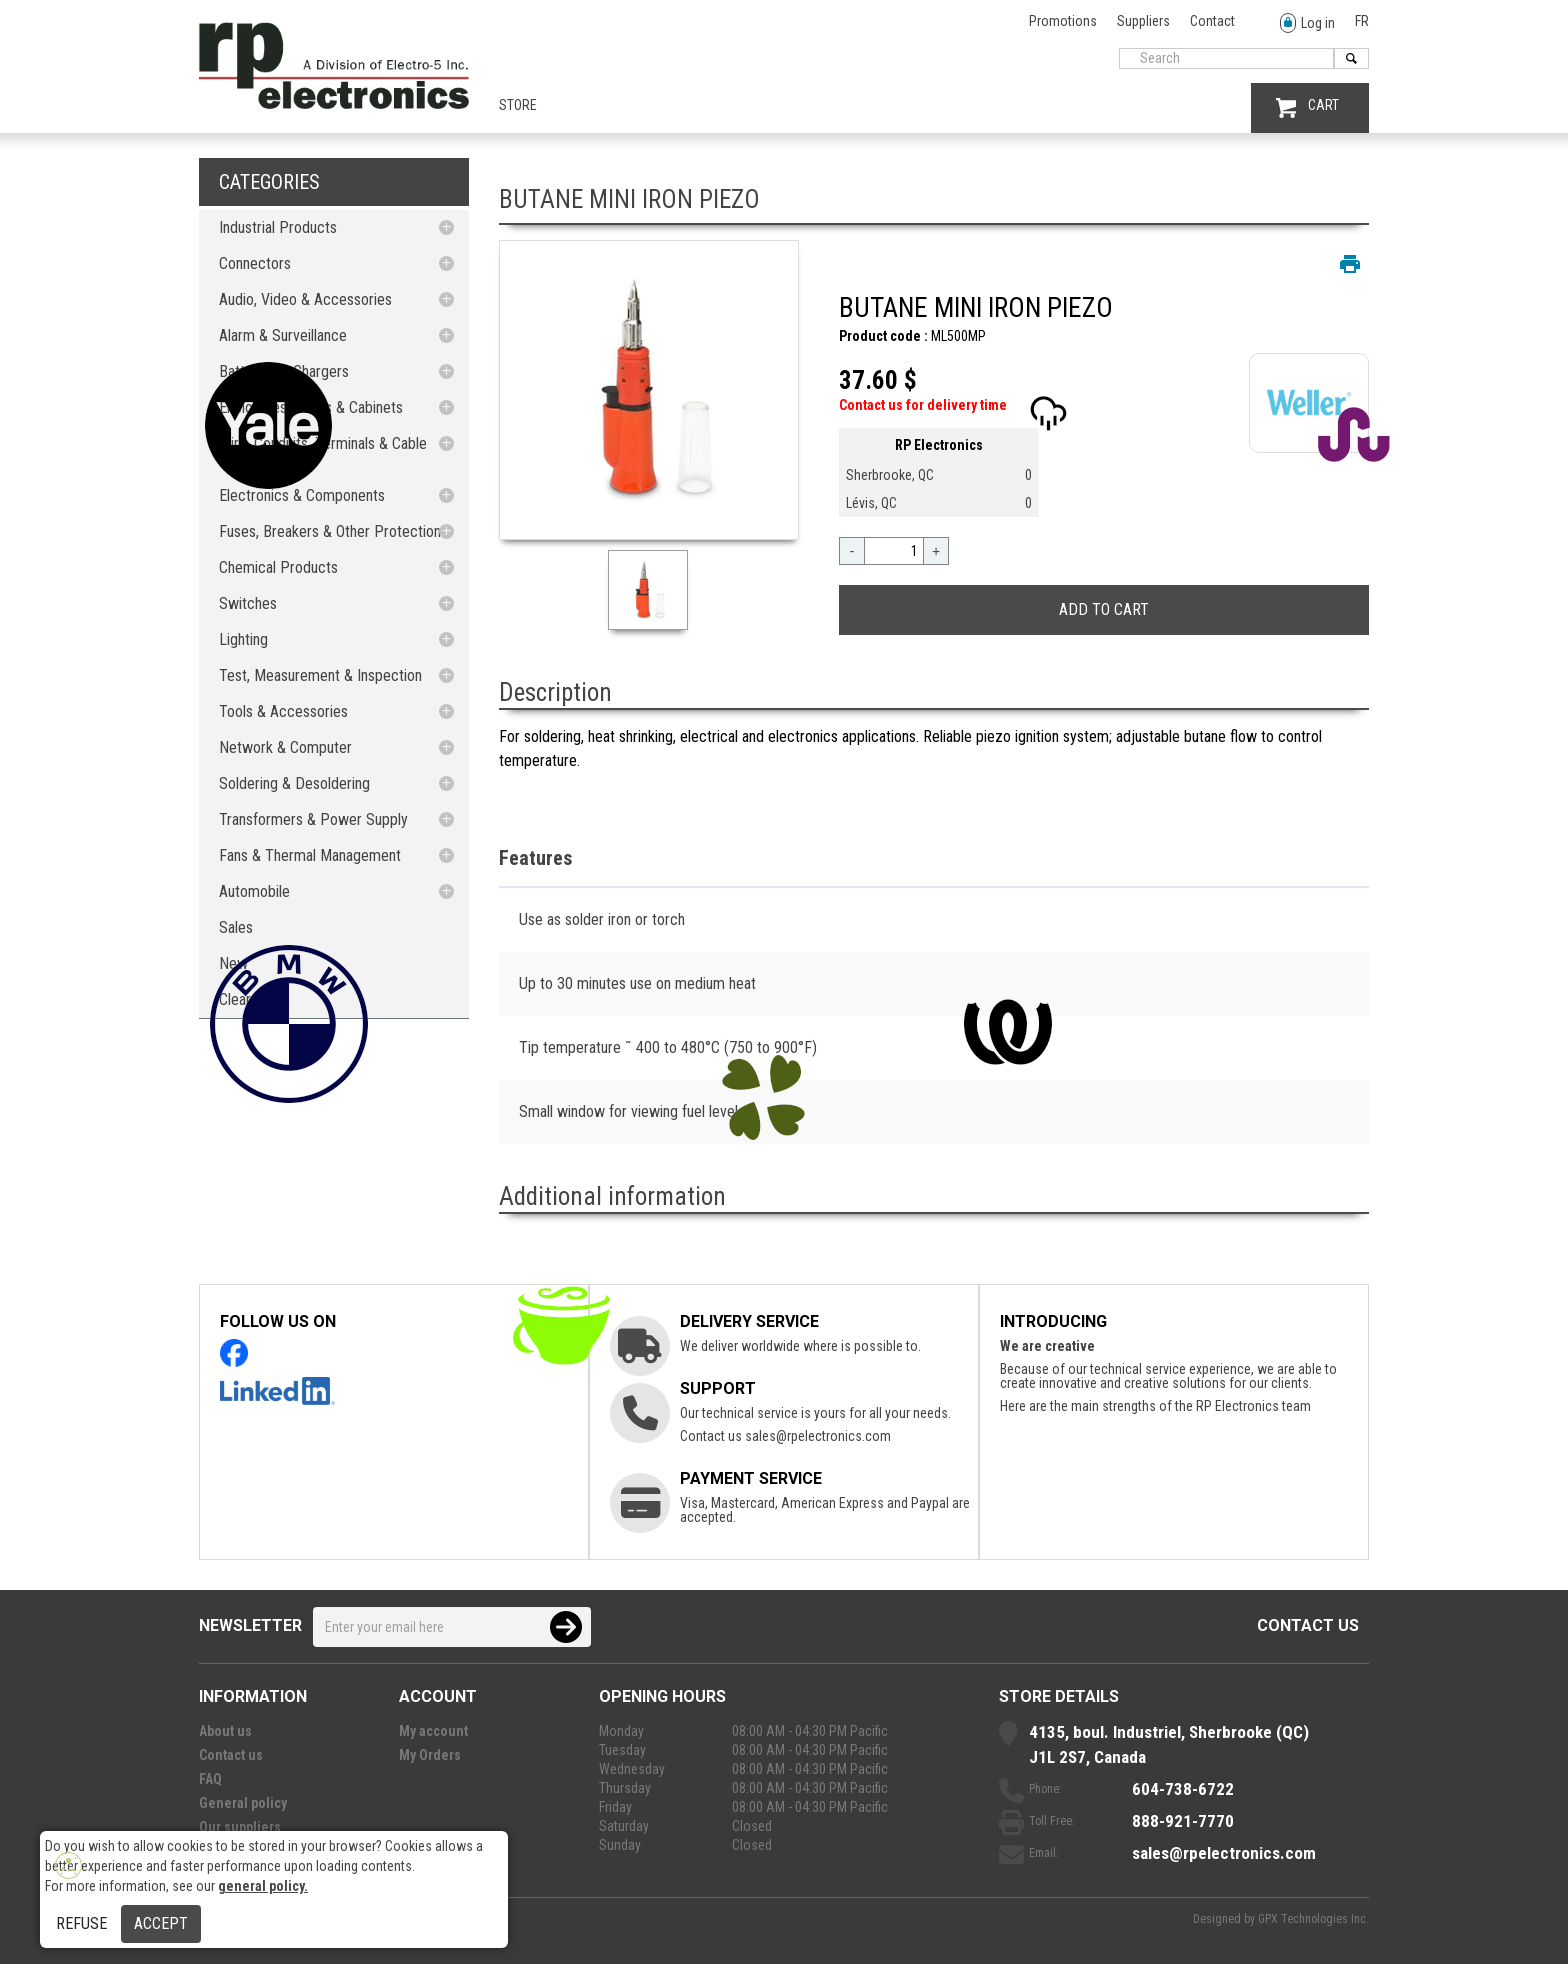  I want to click on open weblate translation platform, so click(1008, 1032).